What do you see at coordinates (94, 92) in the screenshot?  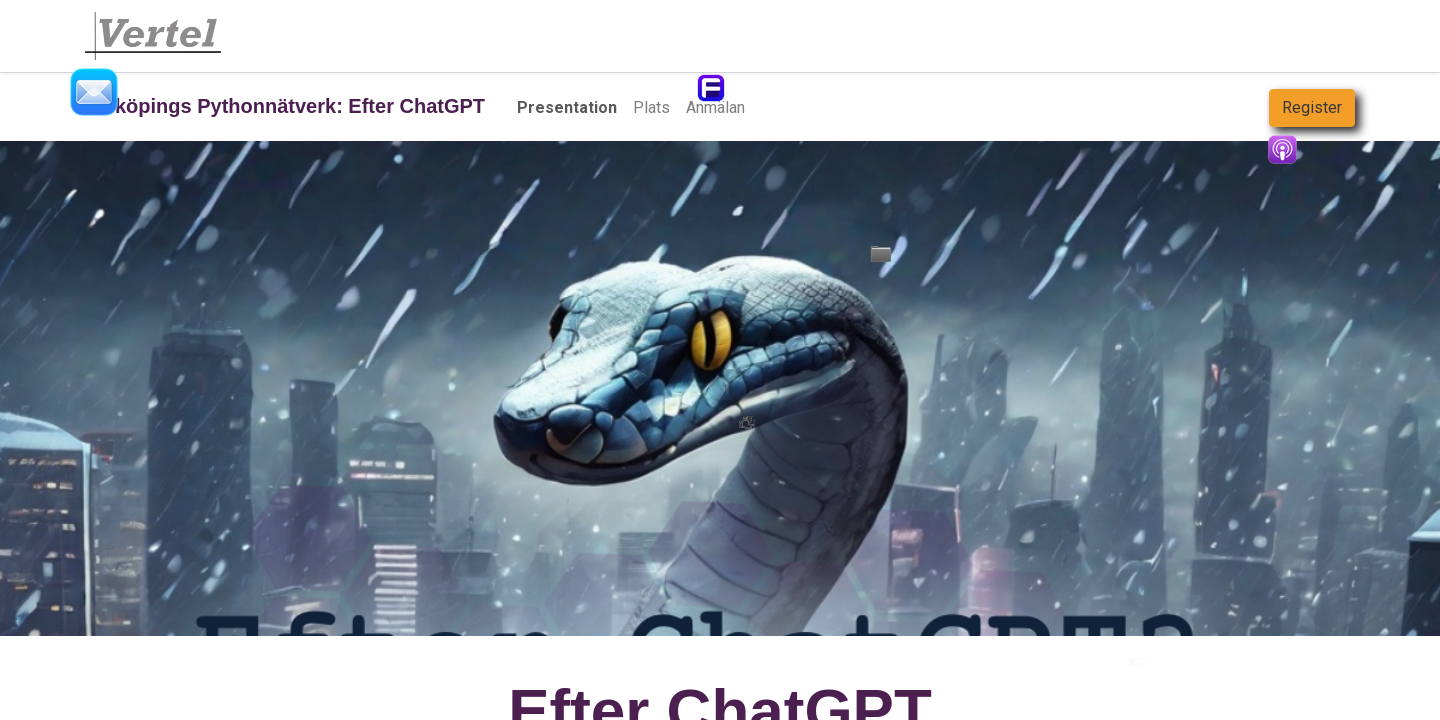 I see `open the mail app` at bounding box center [94, 92].